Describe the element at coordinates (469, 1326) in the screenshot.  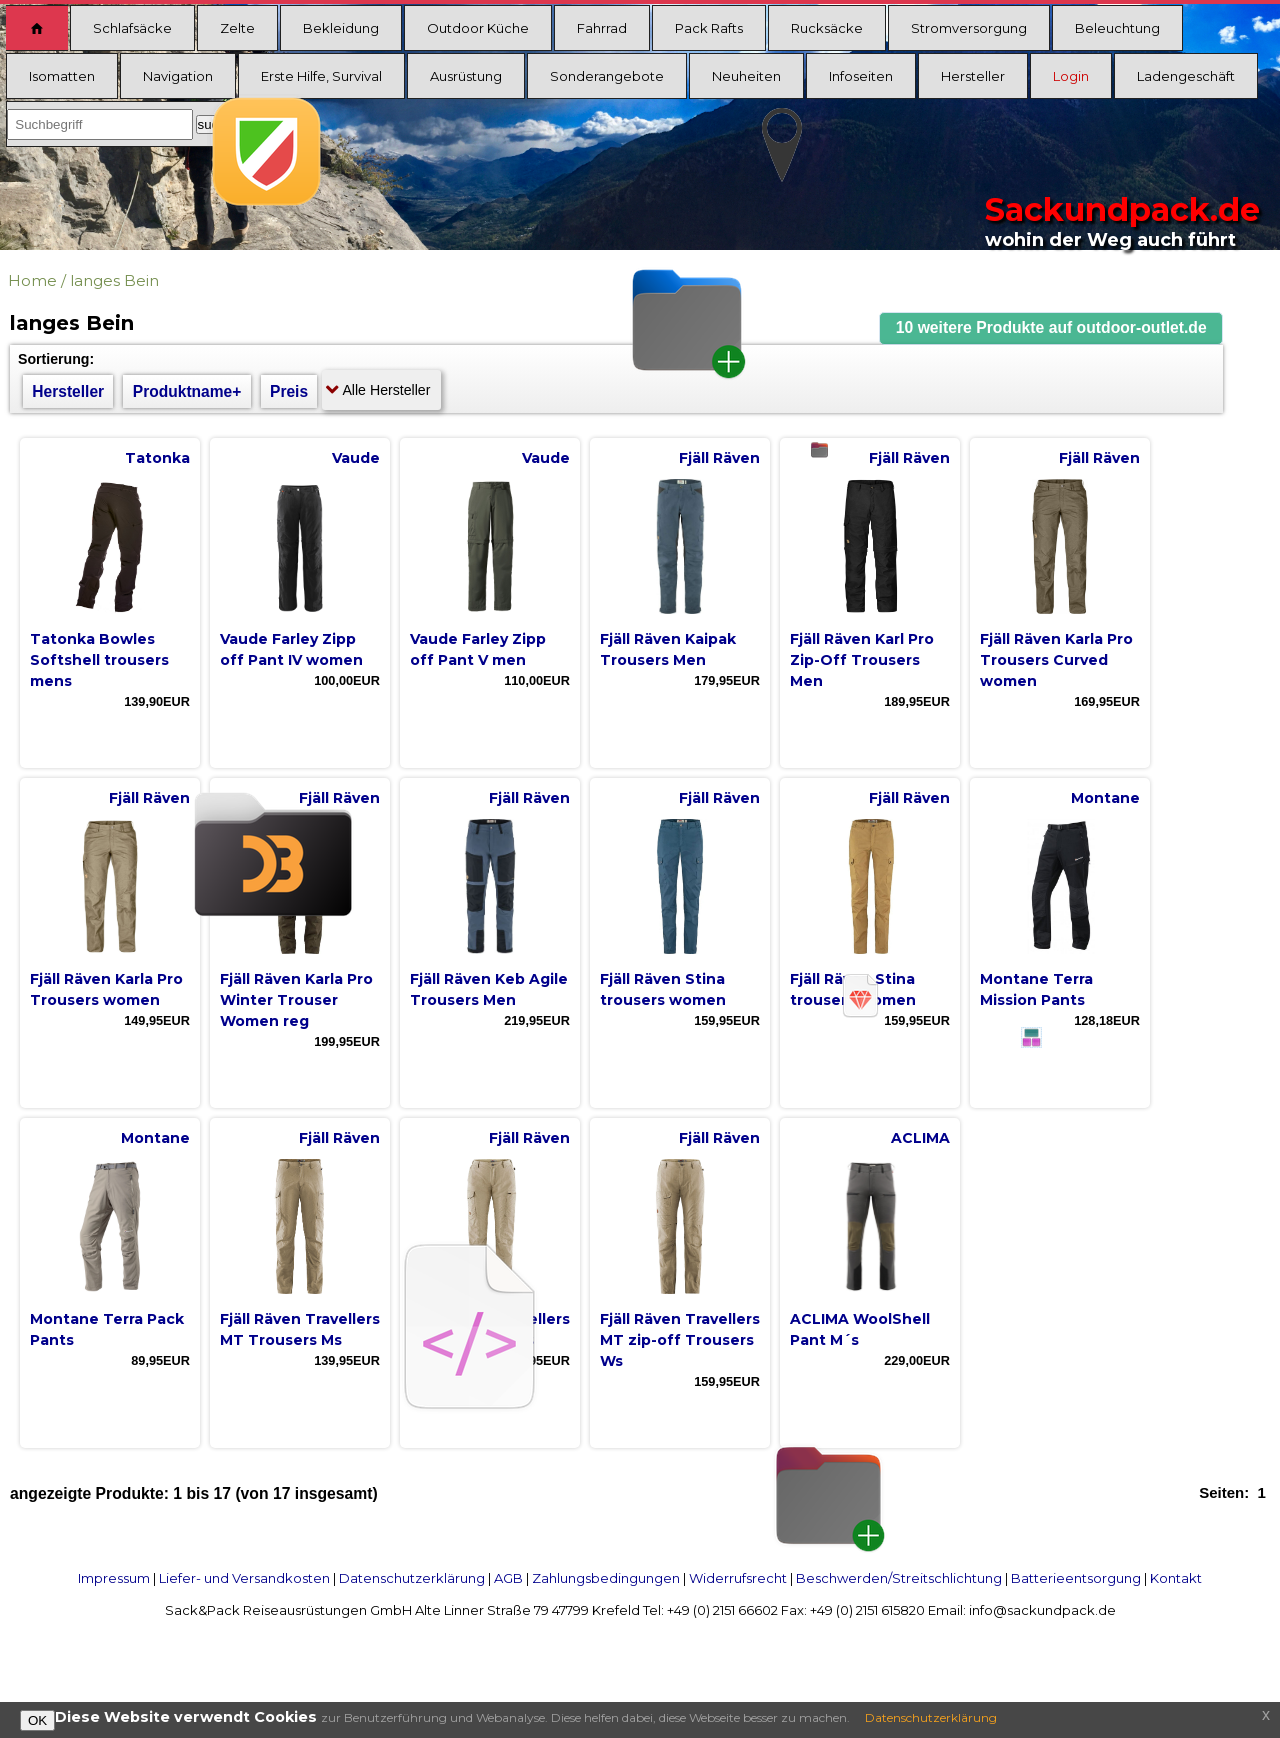
I see `an xml or markup language file` at that location.